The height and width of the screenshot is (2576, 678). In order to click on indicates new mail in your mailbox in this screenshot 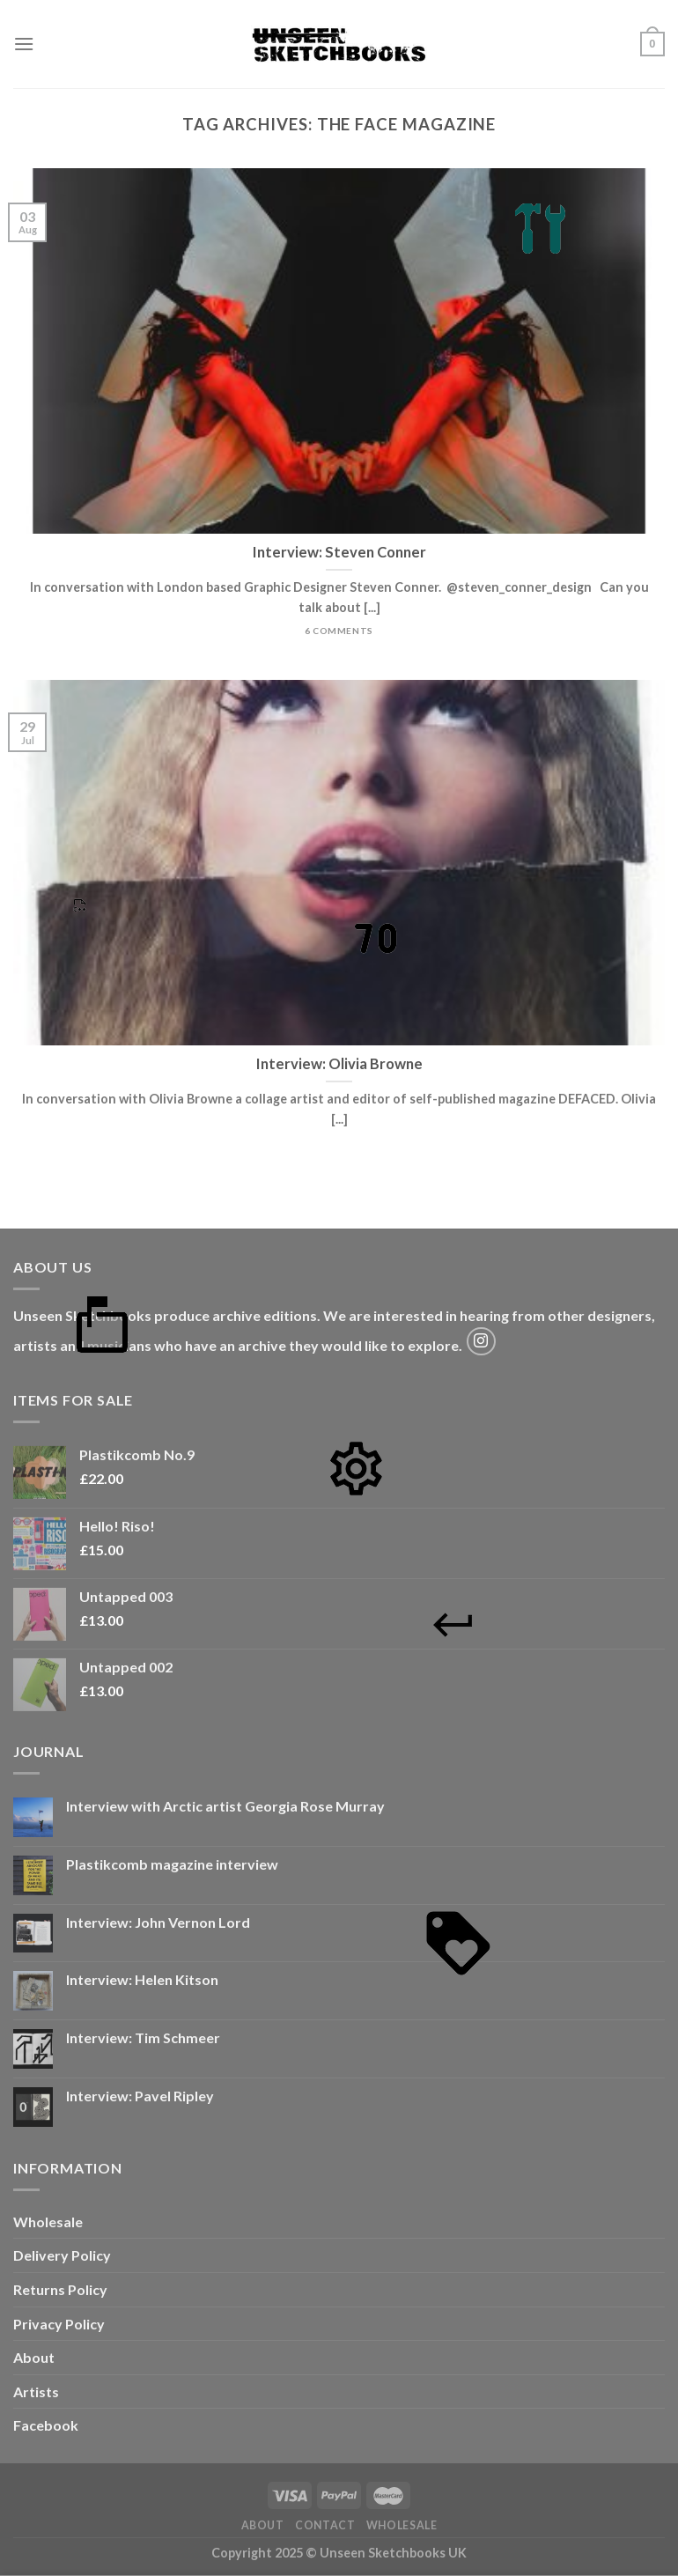, I will do `click(102, 1327)`.